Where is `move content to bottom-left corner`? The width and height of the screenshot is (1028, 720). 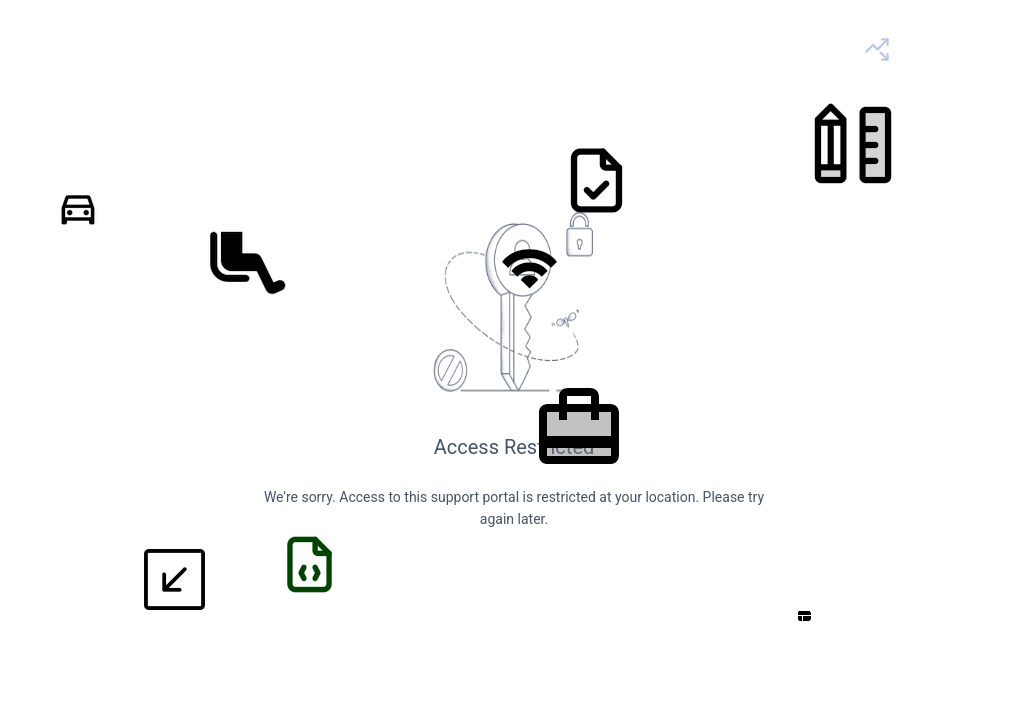 move content to bottom-left corner is located at coordinates (174, 579).